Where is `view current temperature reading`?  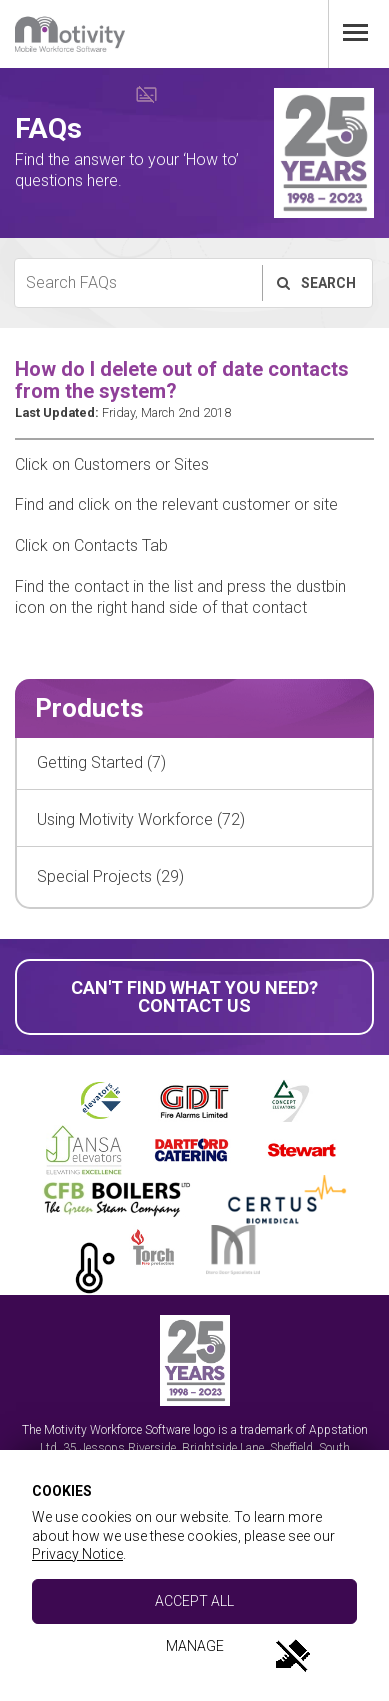
view current temperature reading is located at coordinates (91, 1268).